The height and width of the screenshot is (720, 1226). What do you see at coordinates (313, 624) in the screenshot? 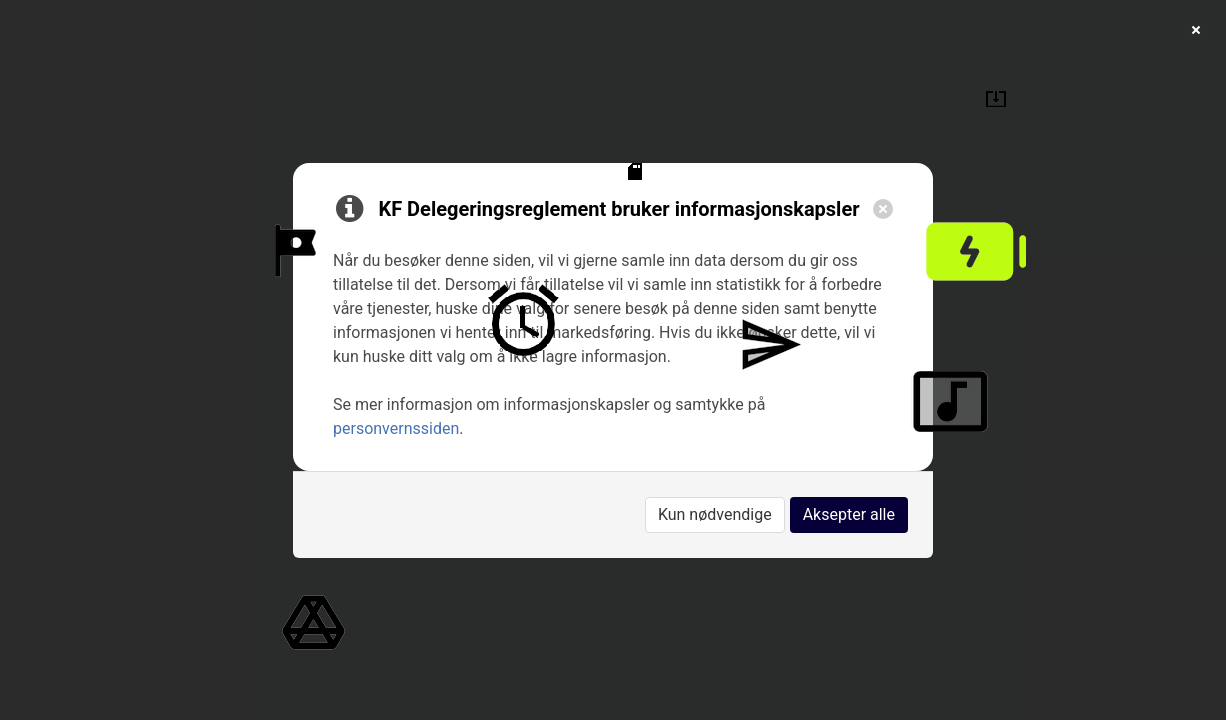
I see `open Google Drive` at bounding box center [313, 624].